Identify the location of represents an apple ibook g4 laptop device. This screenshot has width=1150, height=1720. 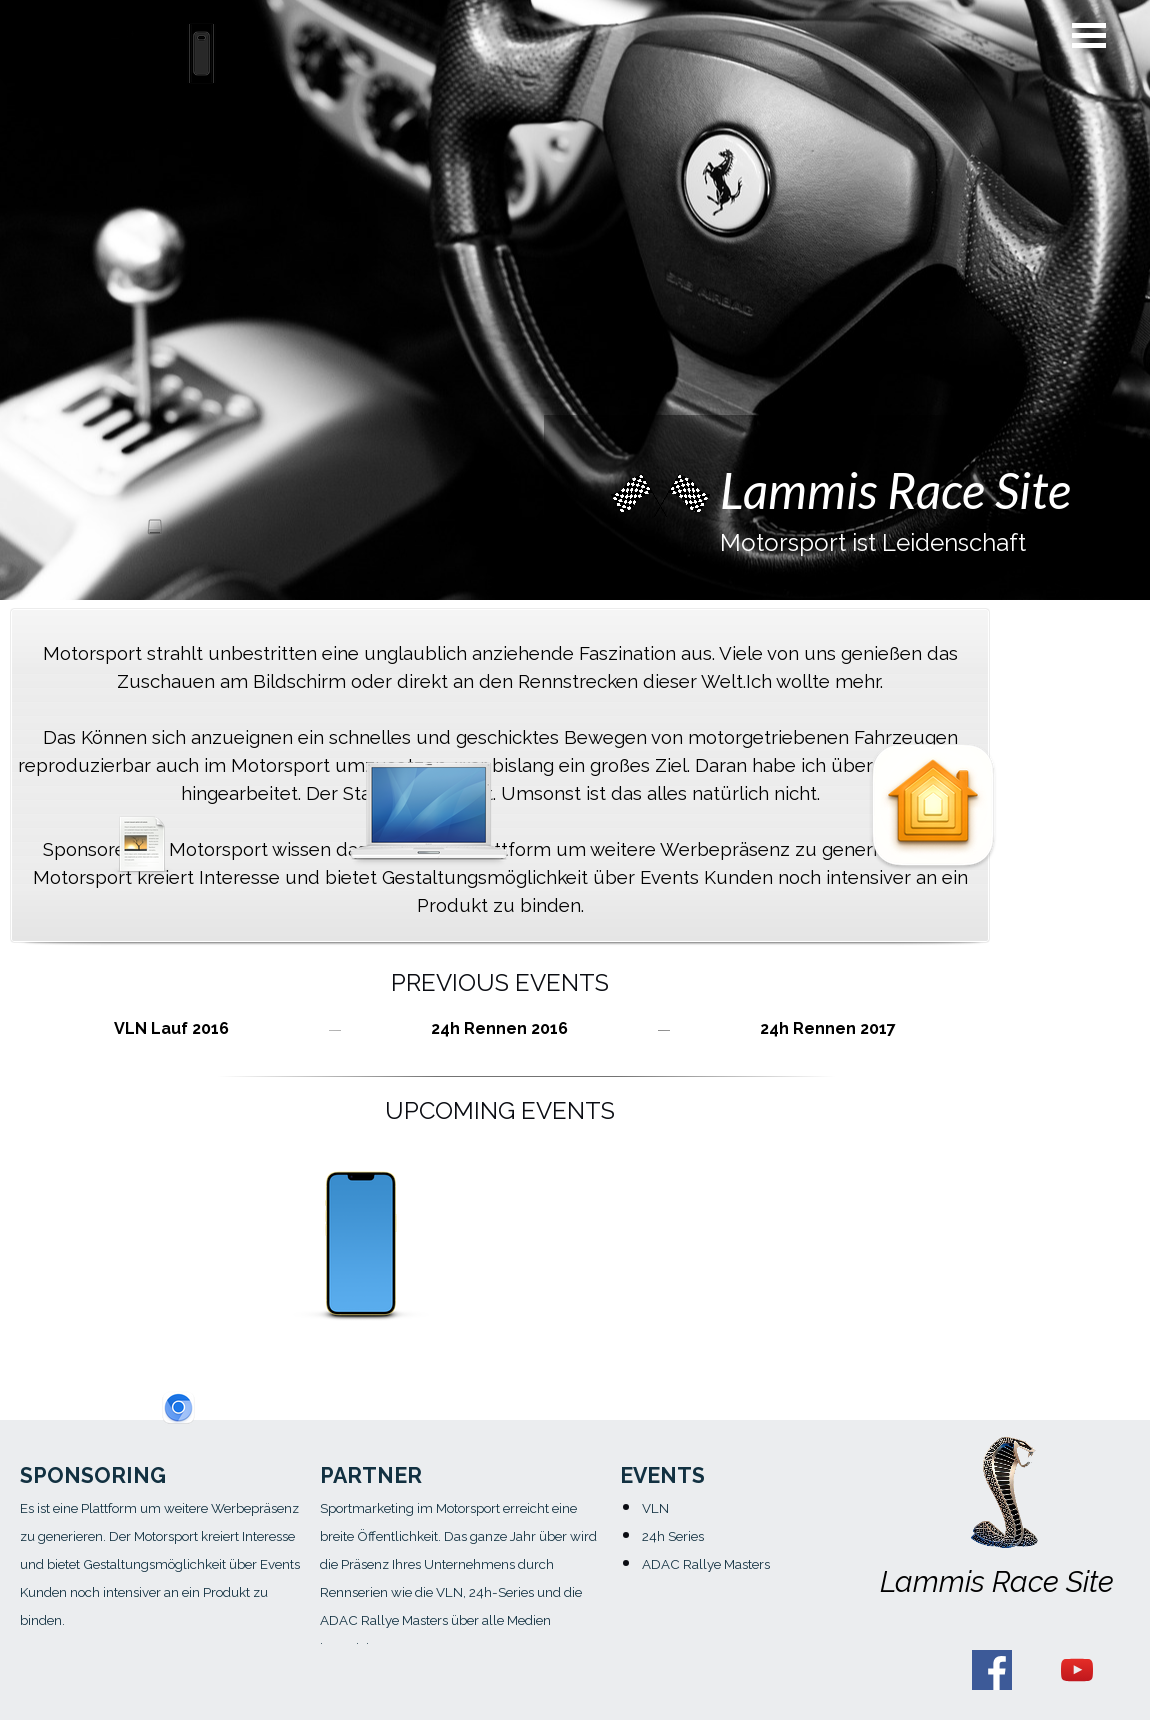
(429, 811).